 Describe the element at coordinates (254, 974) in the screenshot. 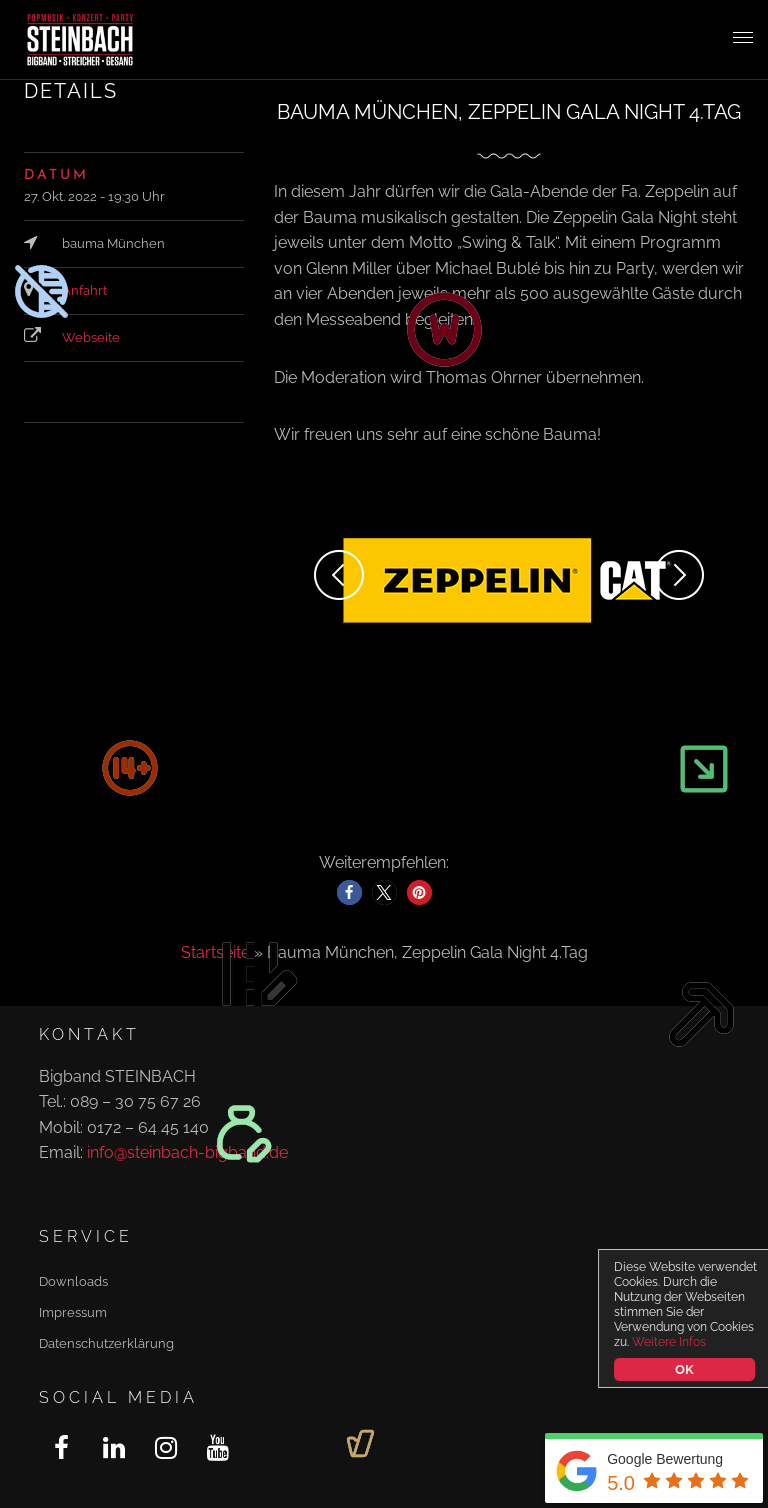

I see `edit road or route details` at that location.